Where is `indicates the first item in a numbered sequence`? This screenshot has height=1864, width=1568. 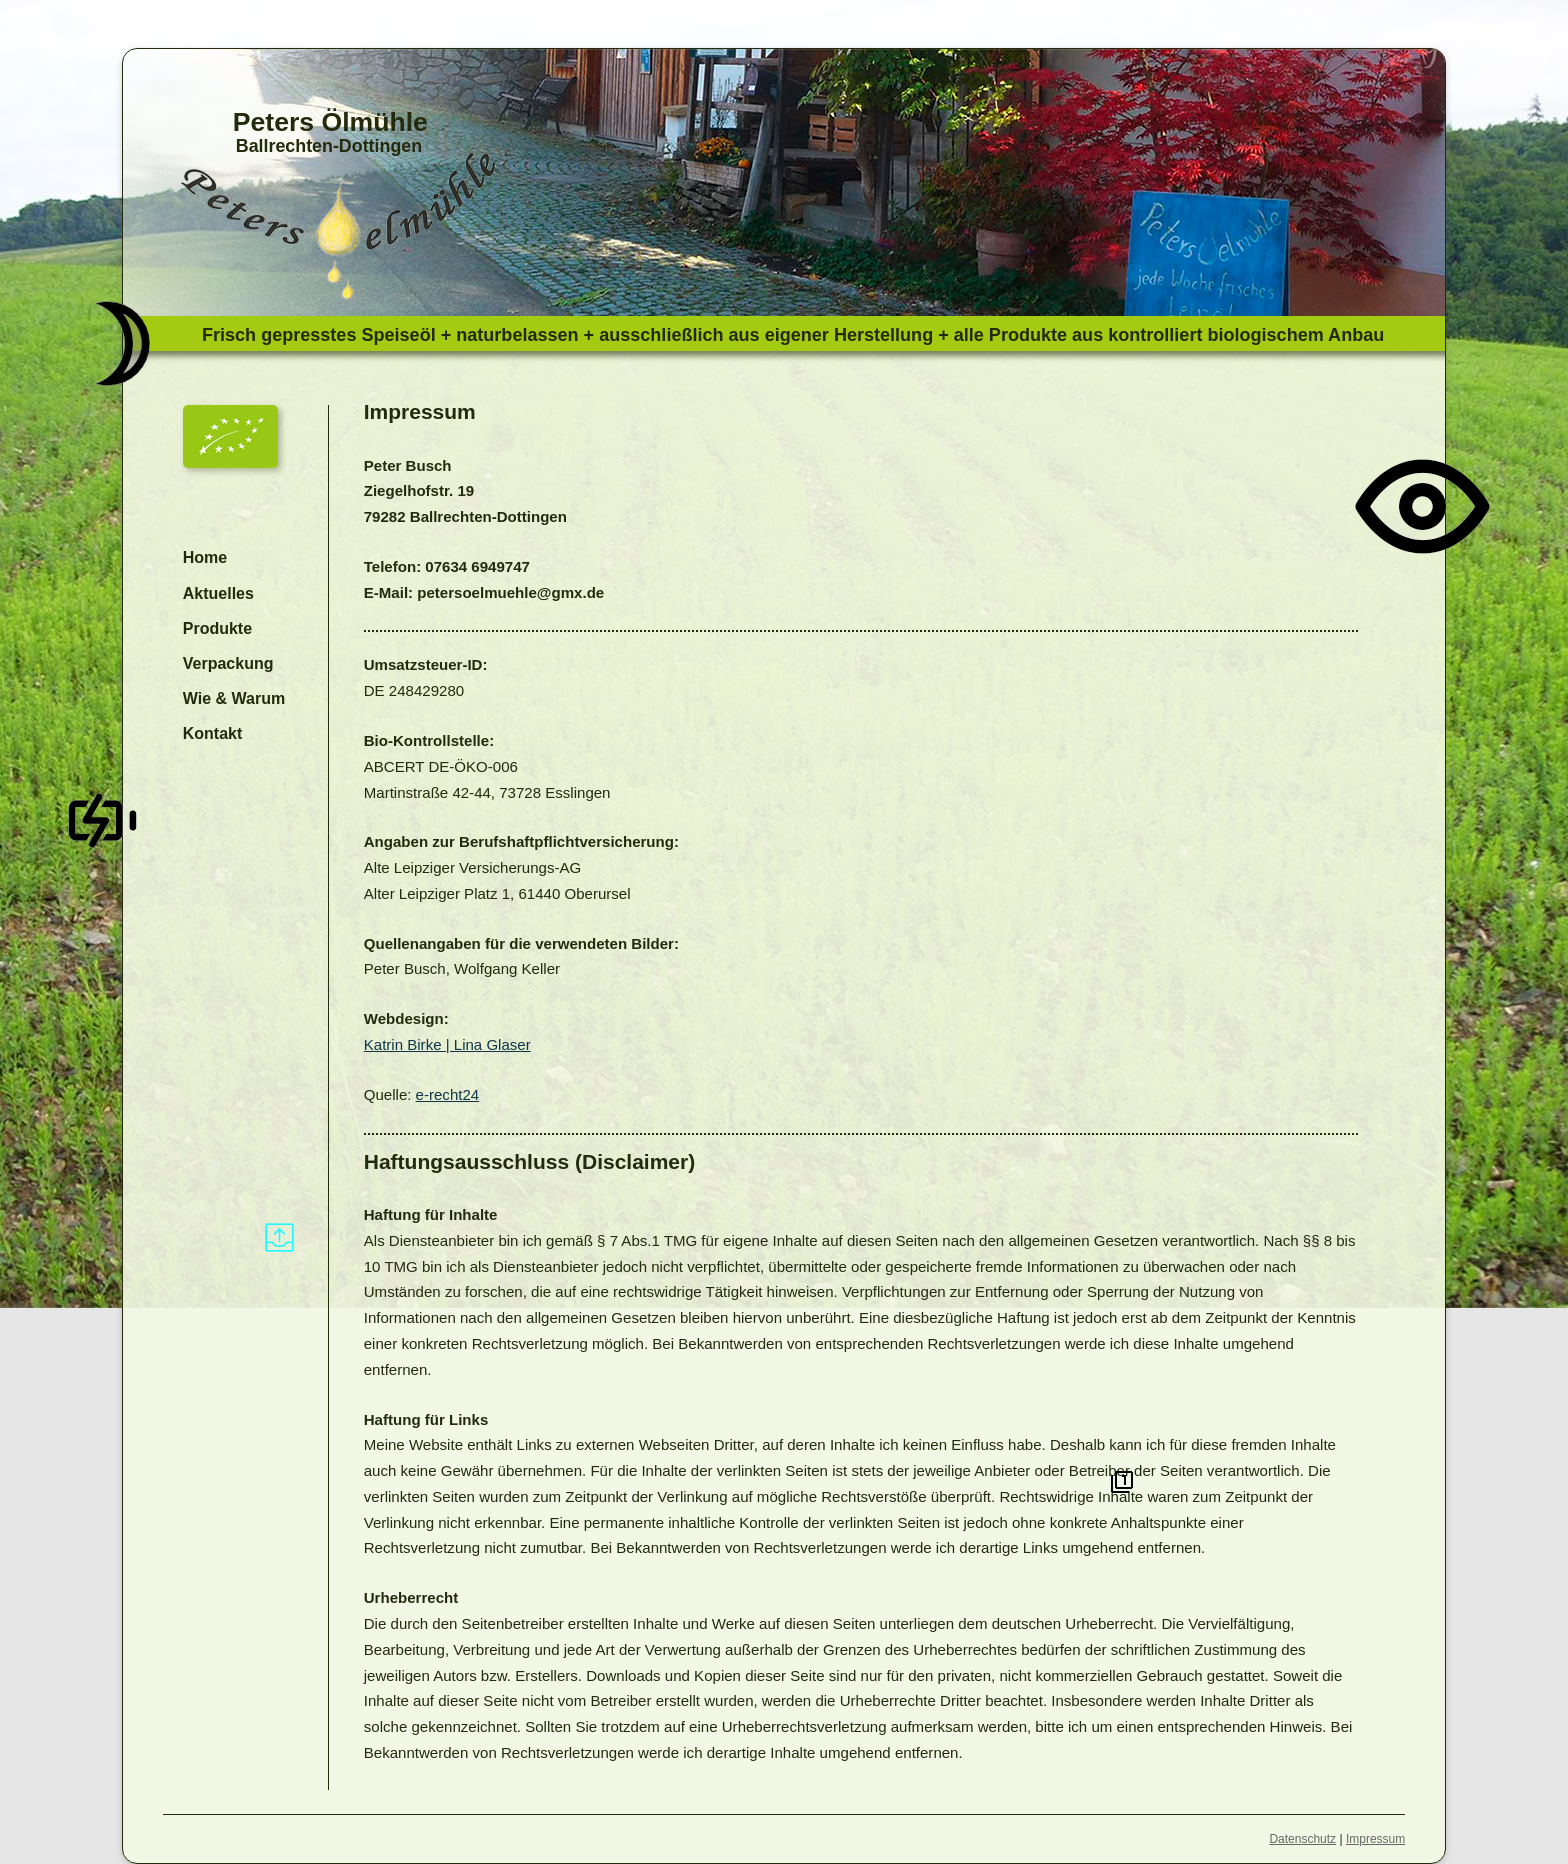
indicates the first item in a numbered sequence is located at coordinates (1122, 1482).